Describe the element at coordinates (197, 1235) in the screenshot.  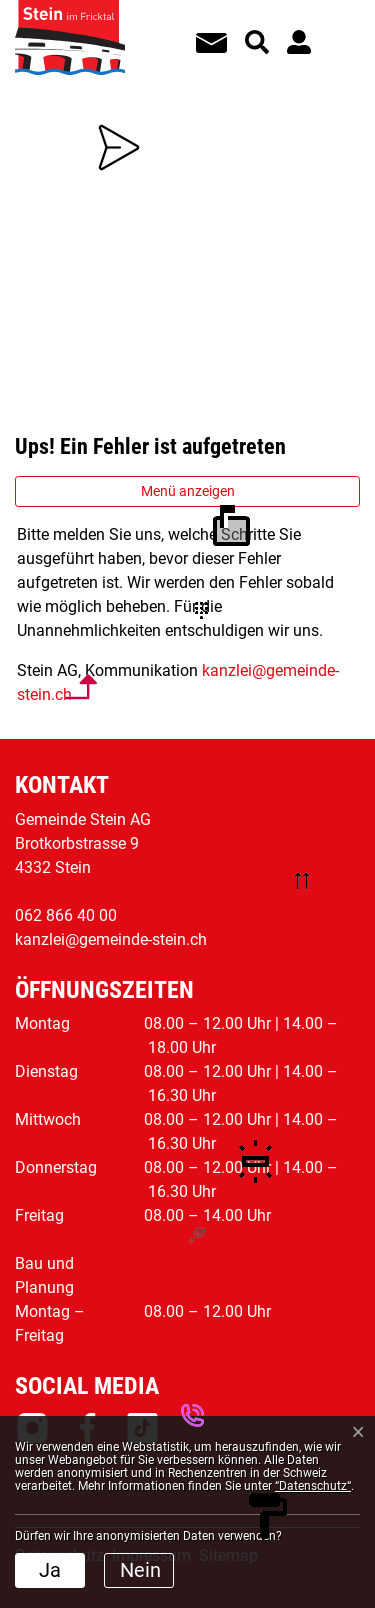
I see `access tennis or racquet sports features` at that location.